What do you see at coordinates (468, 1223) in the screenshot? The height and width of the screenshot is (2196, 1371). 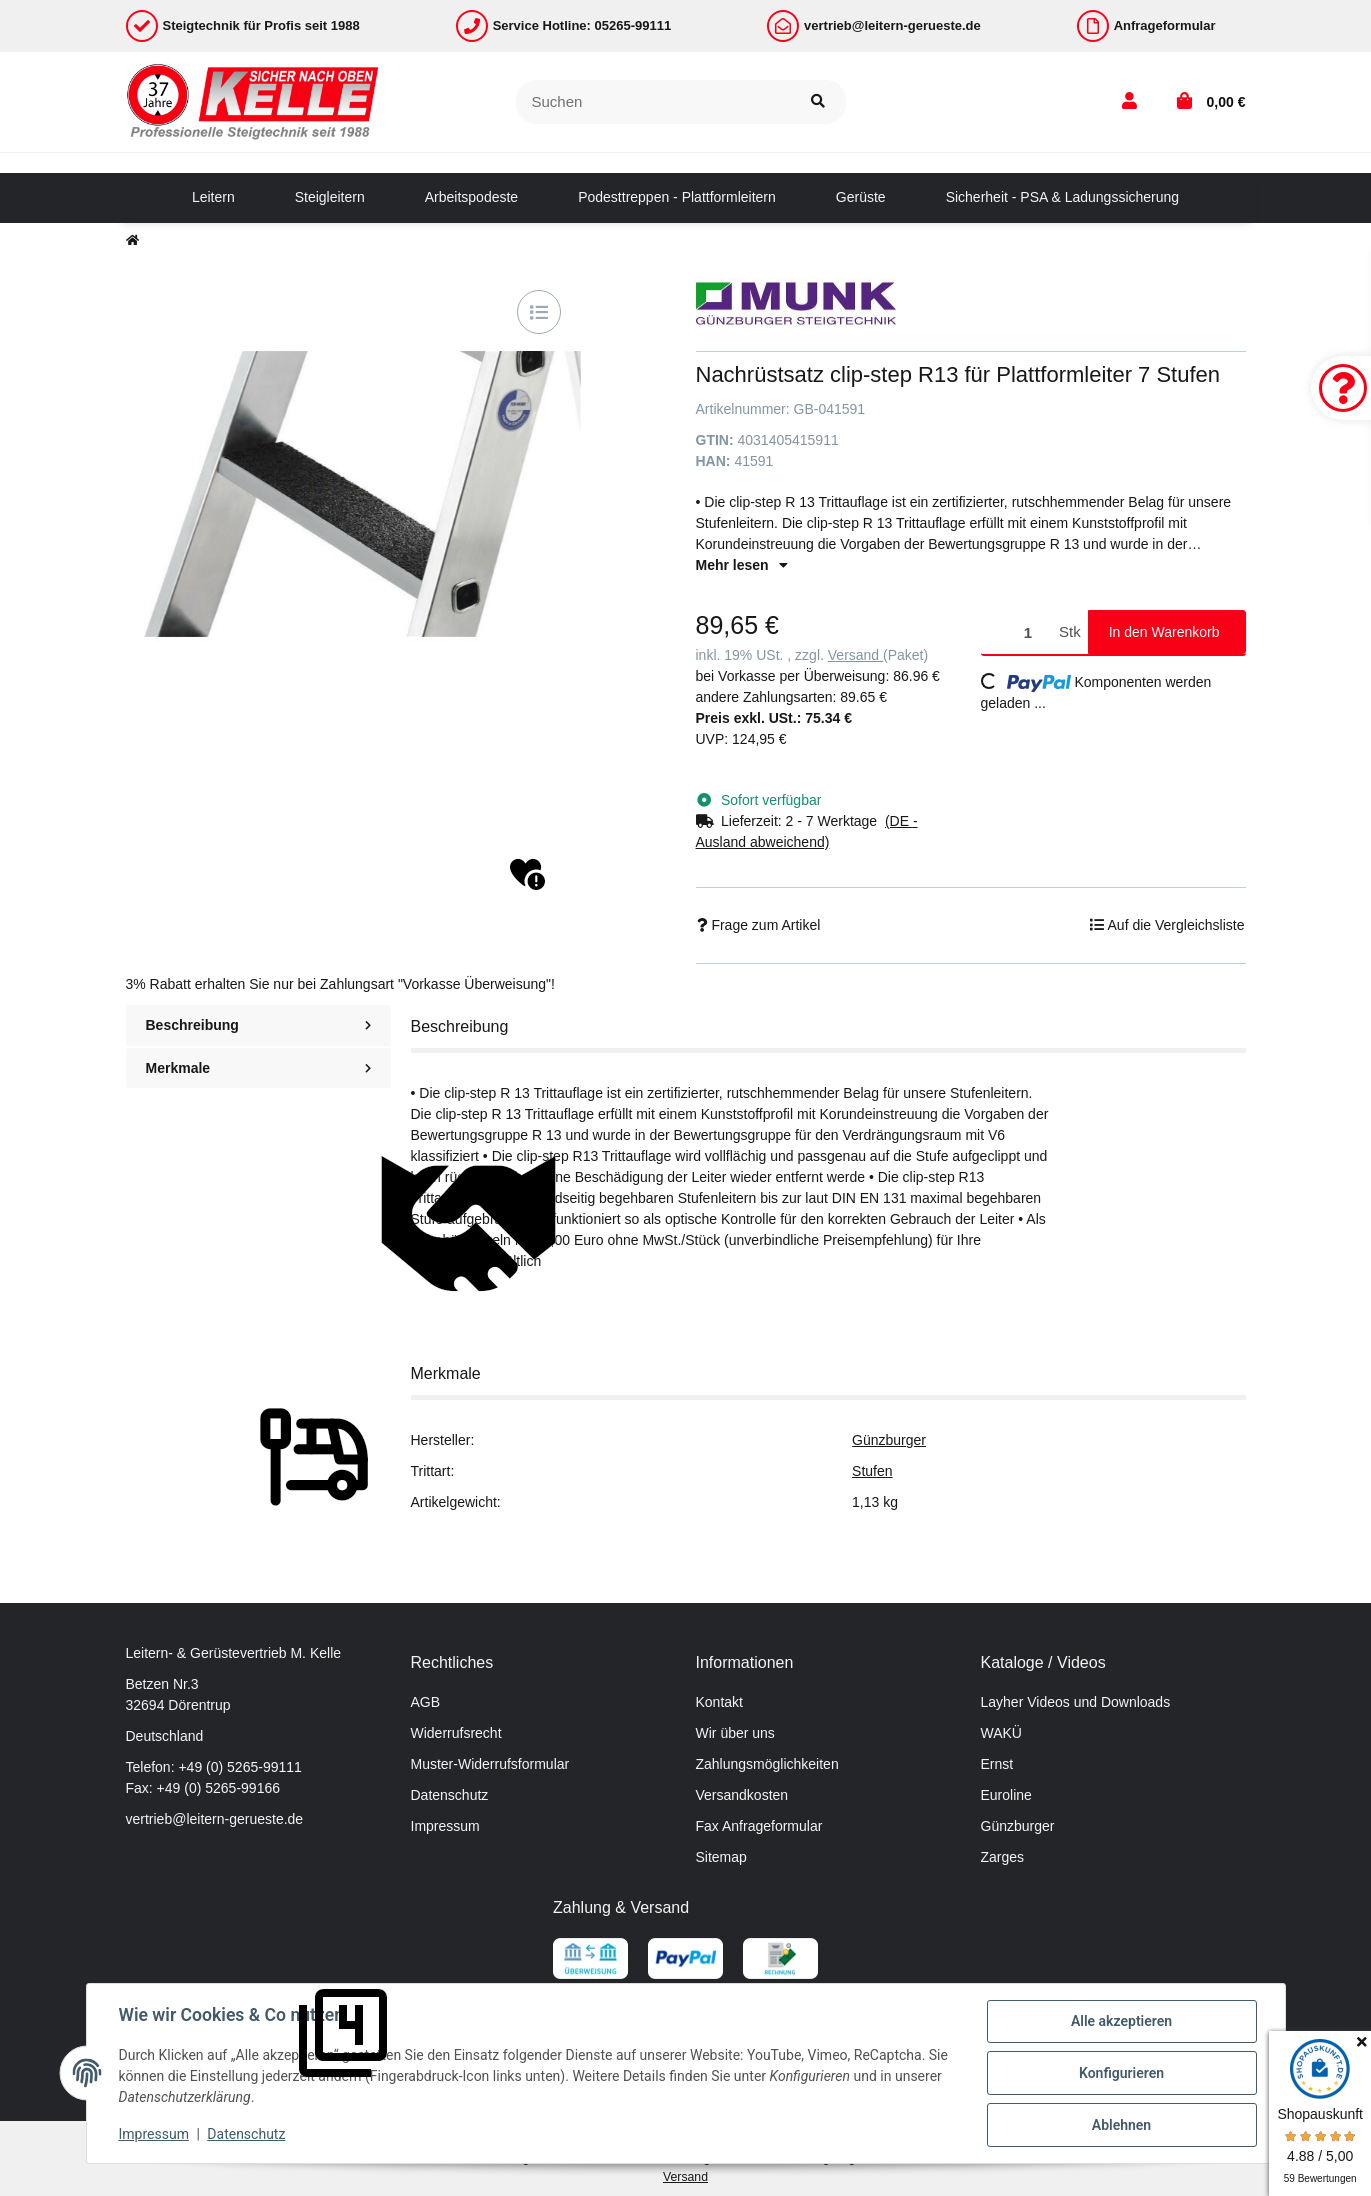 I see `initiate a partnership or collaboration` at bounding box center [468, 1223].